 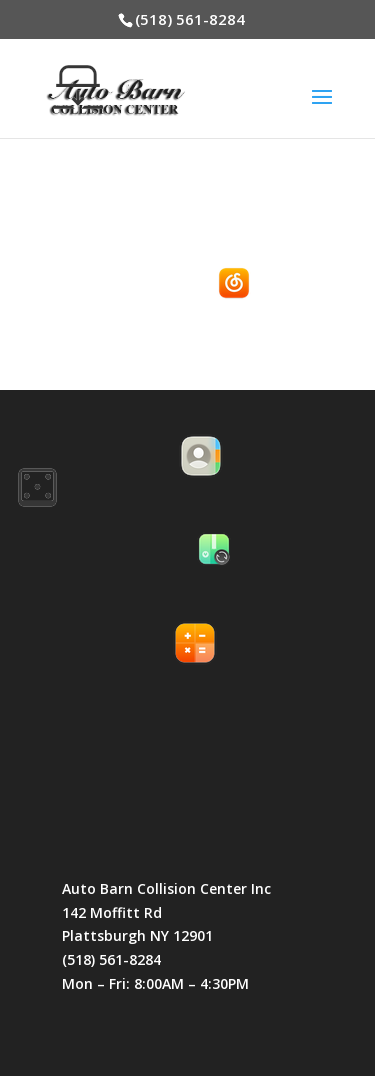 I want to click on launch tali dice game, so click(x=37, y=487).